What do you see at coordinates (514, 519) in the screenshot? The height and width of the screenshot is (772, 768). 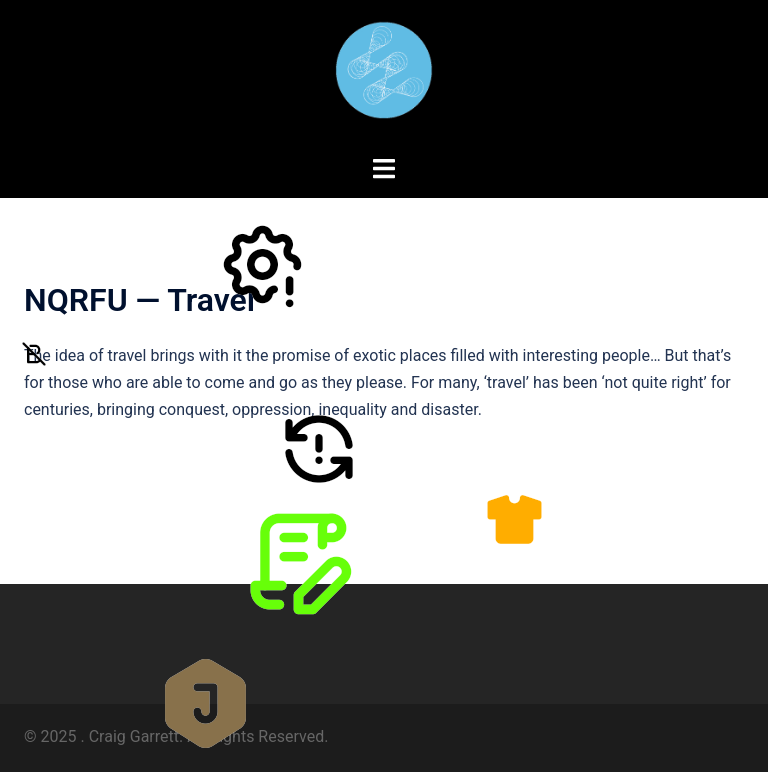 I see `browse clothing or apparel items` at bounding box center [514, 519].